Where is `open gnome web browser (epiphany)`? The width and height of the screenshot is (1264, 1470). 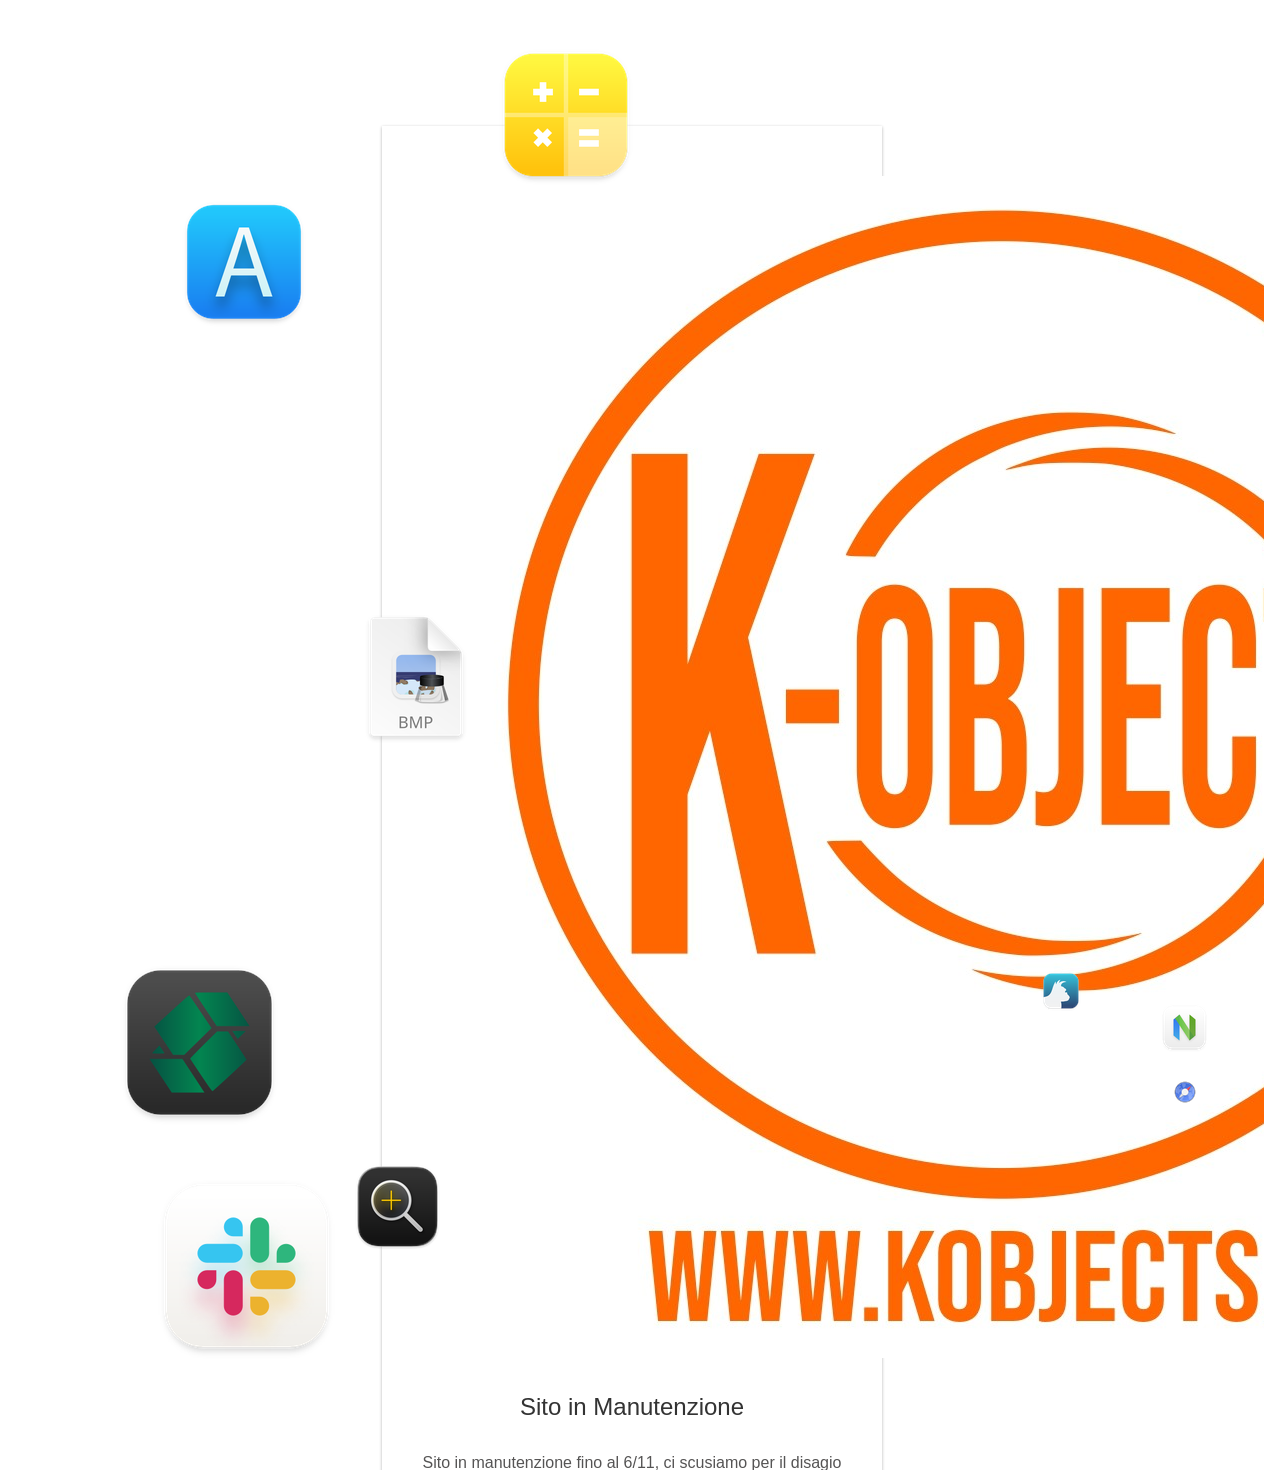
open gnome web browser (epiphany) is located at coordinates (1185, 1092).